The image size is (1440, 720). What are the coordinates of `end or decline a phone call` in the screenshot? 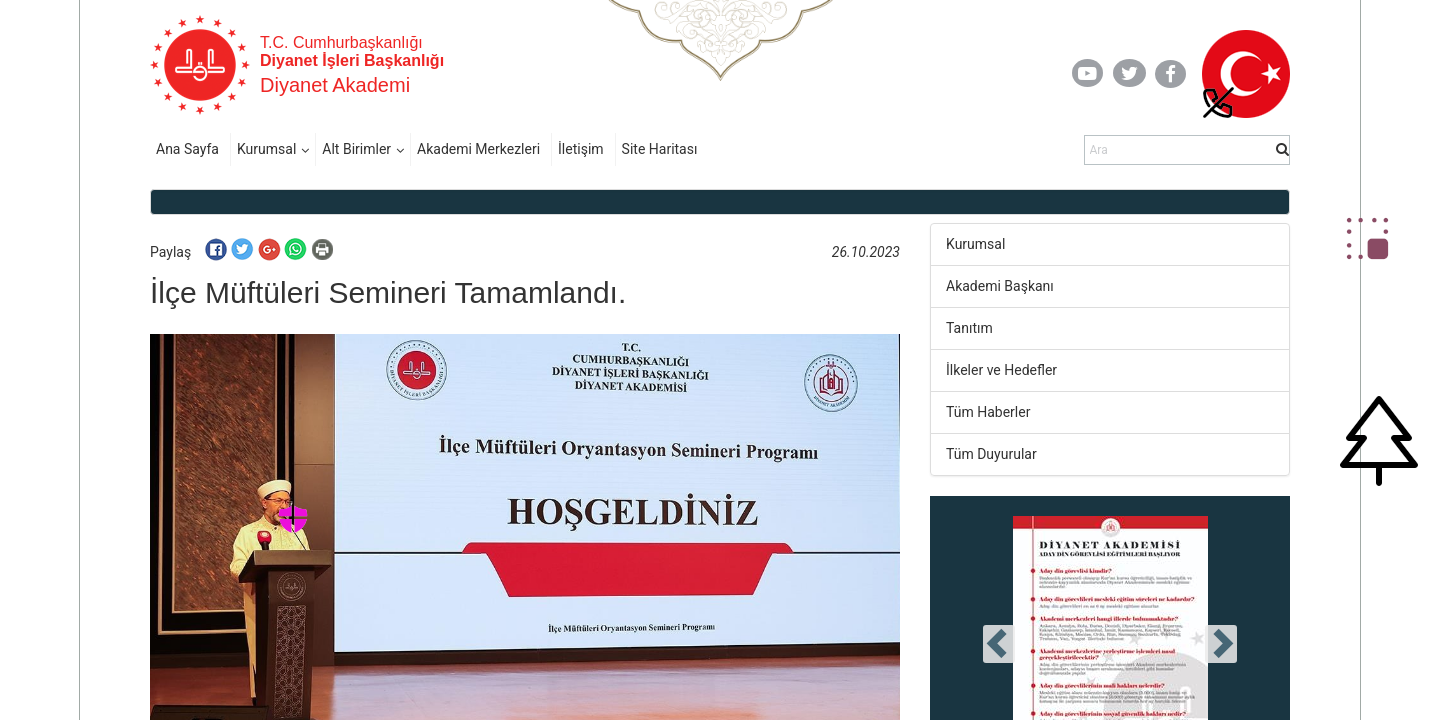 It's located at (1218, 102).